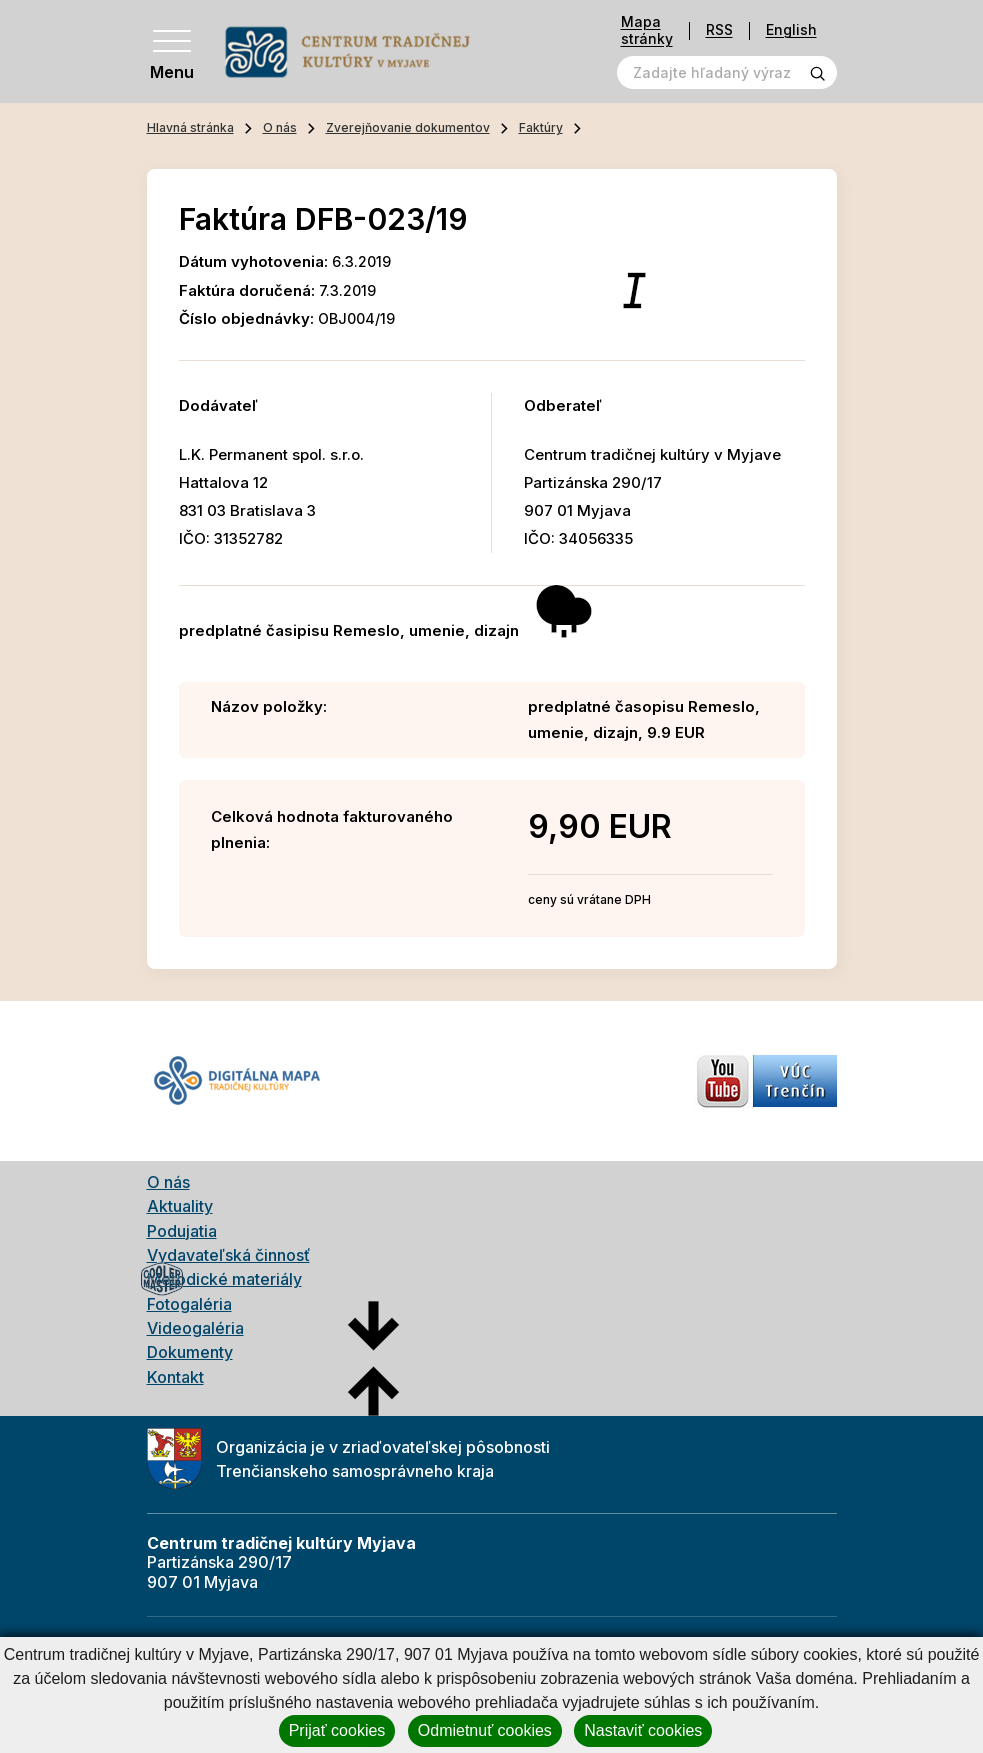  Describe the element at coordinates (162, 1279) in the screenshot. I see `Cooler Master brand logo` at that location.